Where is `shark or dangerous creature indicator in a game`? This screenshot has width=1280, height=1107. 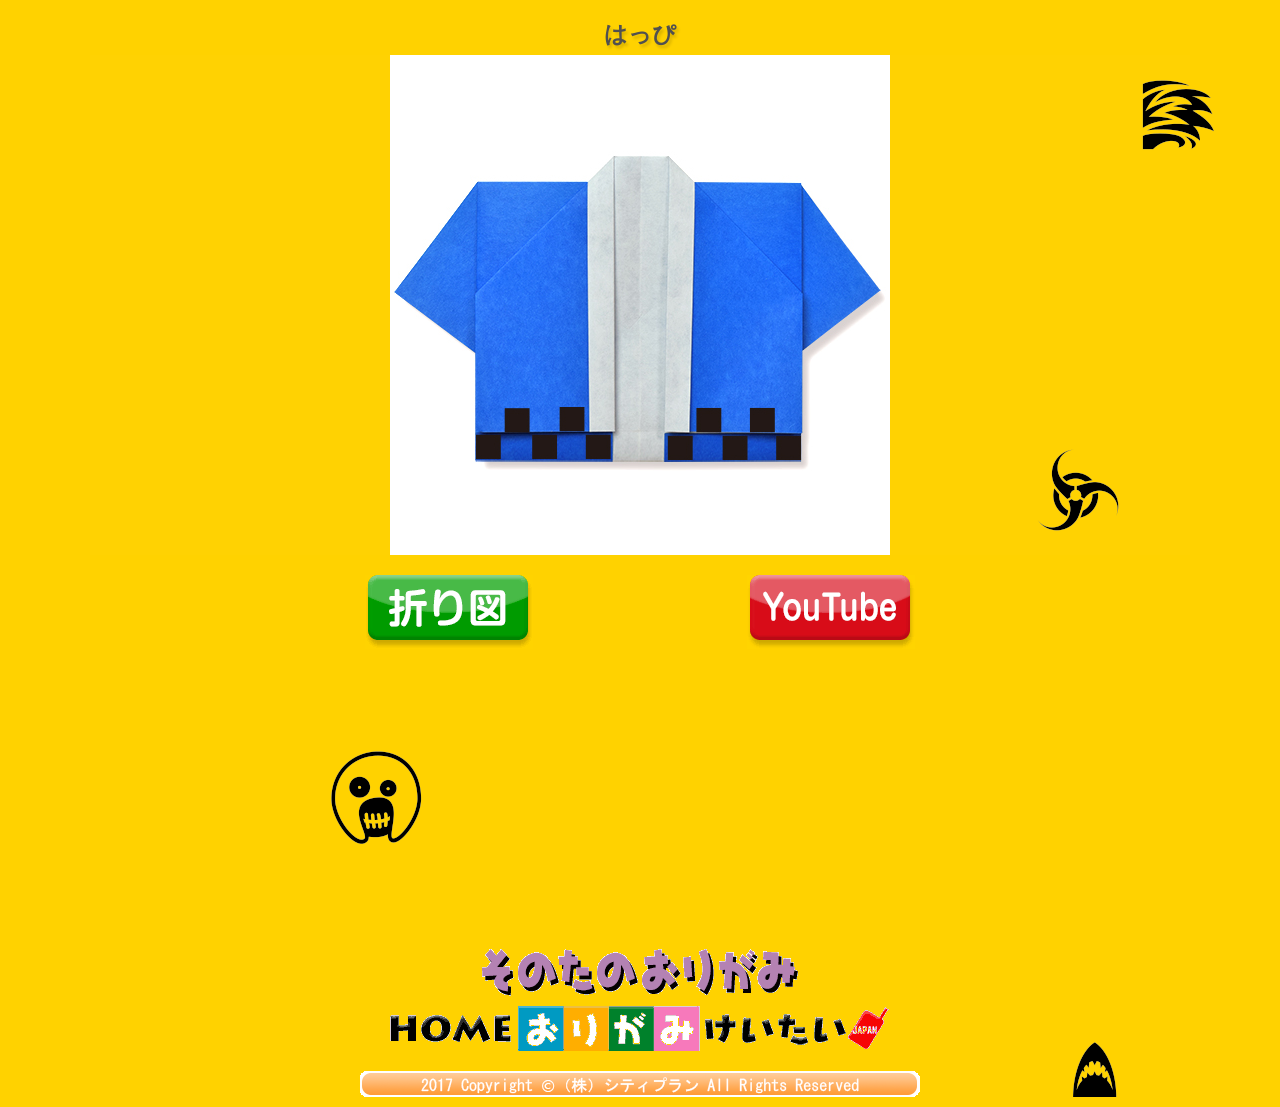
shark or dangerous creature indicator in a game is located at coordinates (1094, 1069).